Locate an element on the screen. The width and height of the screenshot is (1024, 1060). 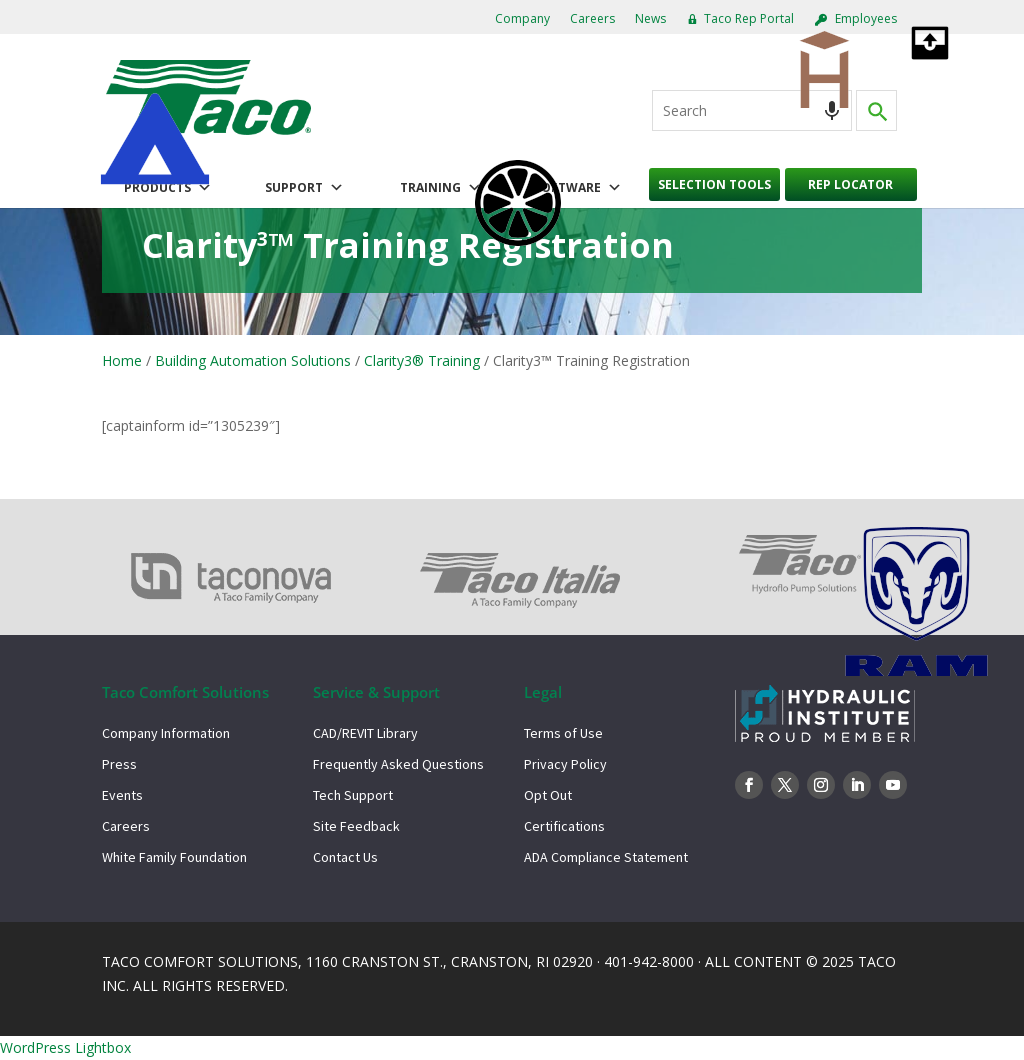
RAM trucks brand logo is located at coordinates (916, 601).